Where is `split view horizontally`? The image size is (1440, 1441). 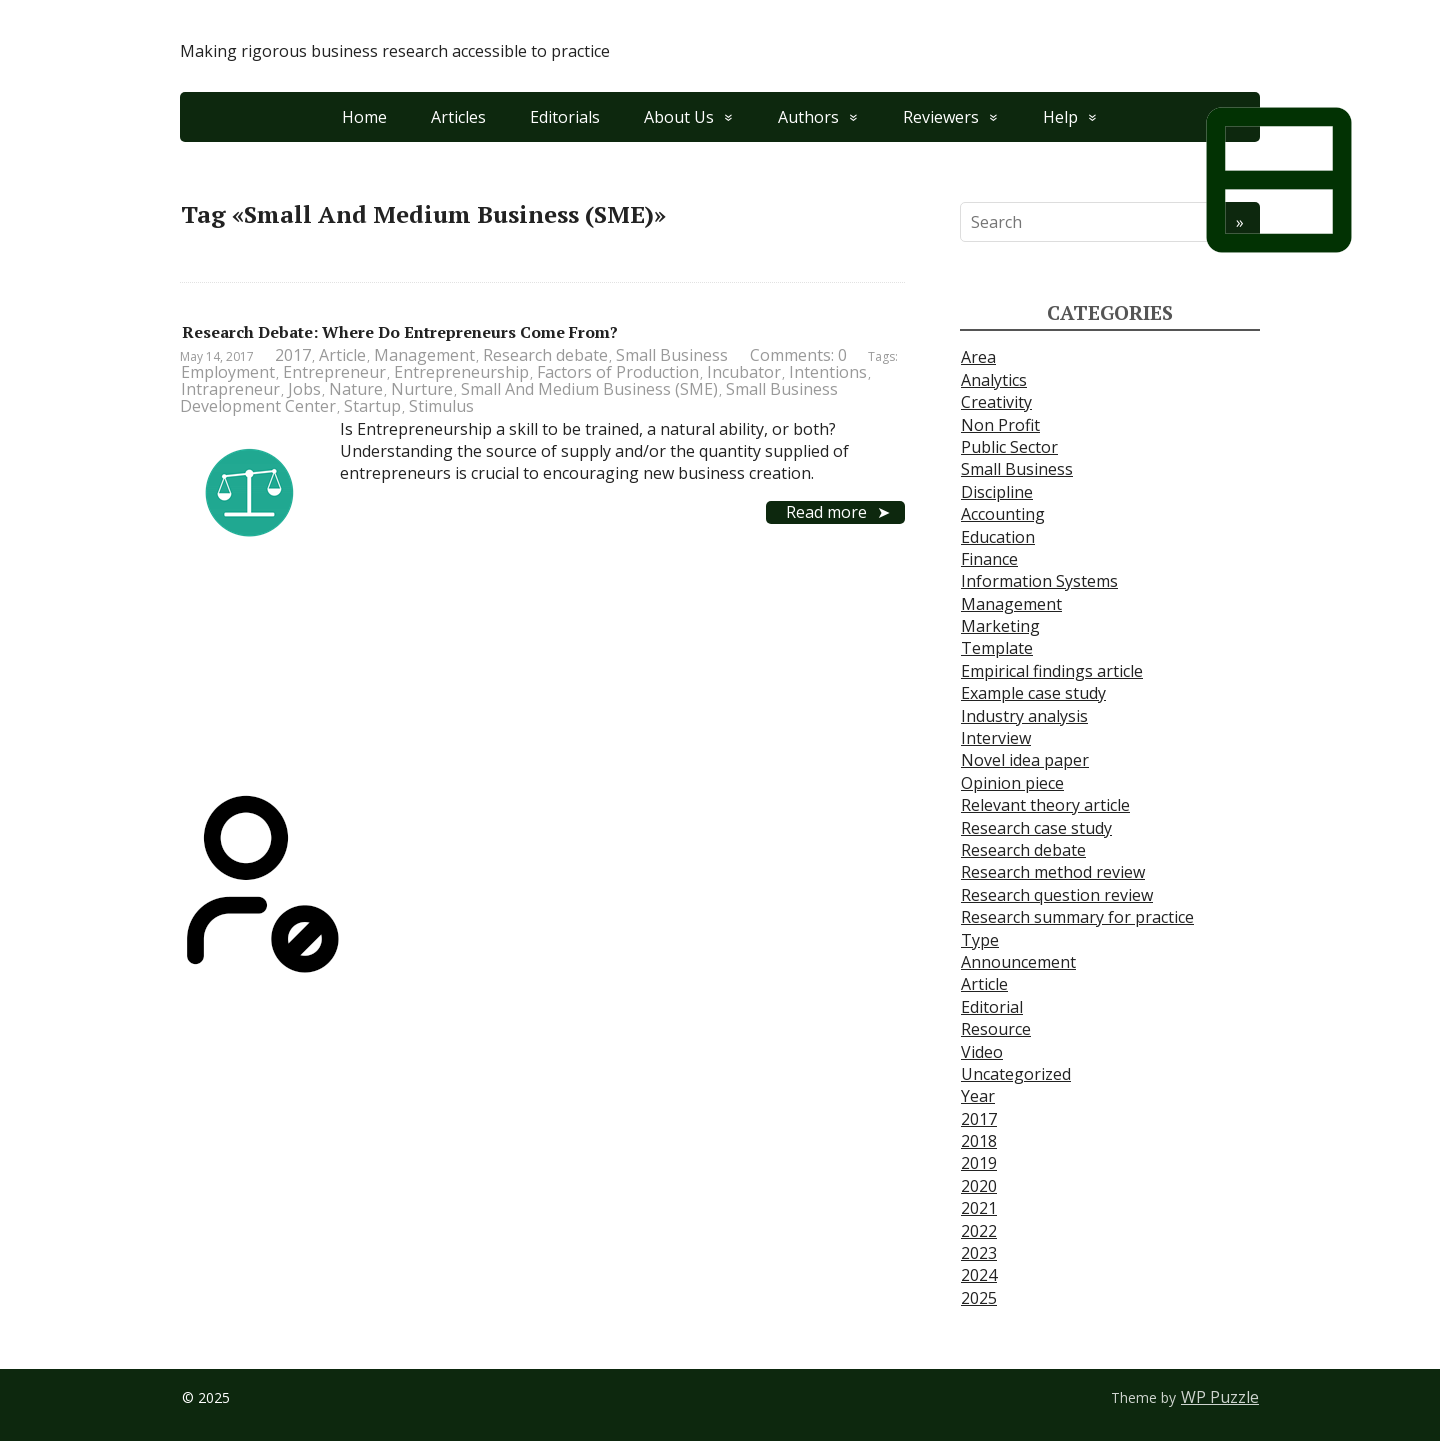
split view horizontally is located at coordinates (1279, 180).